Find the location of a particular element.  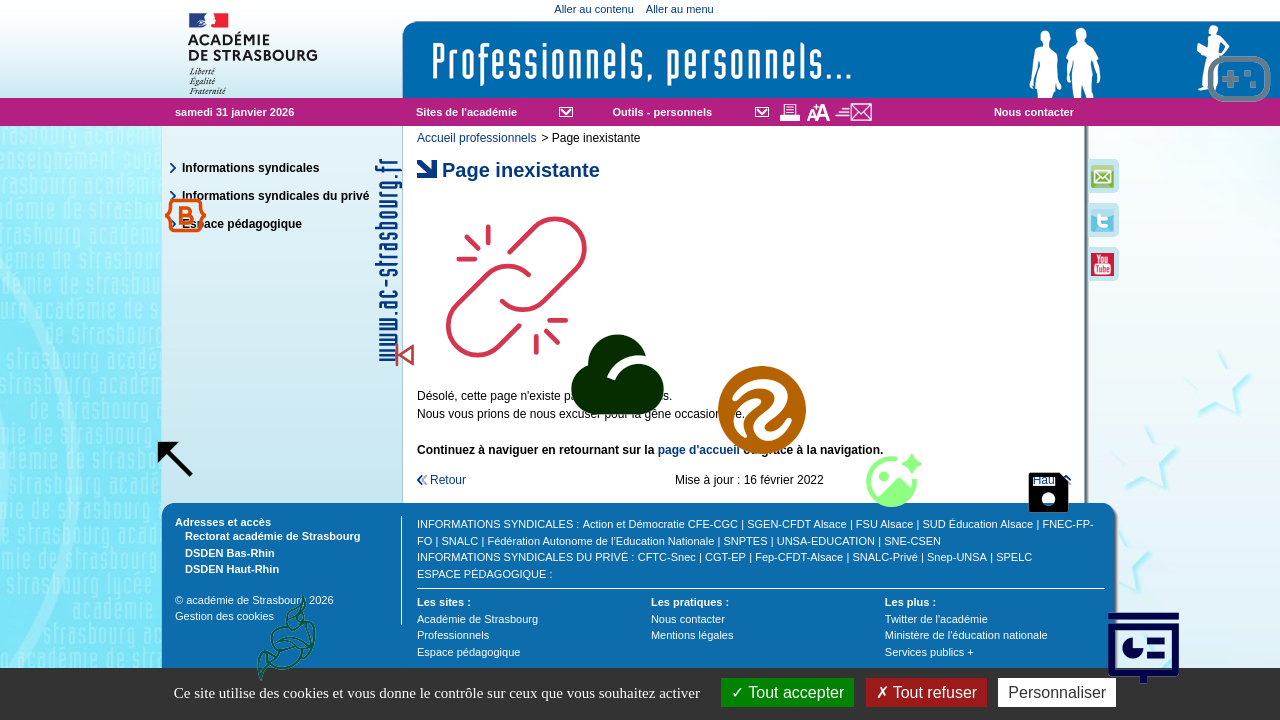

generate ai-enhanced image is located at coordinates (891, 481).